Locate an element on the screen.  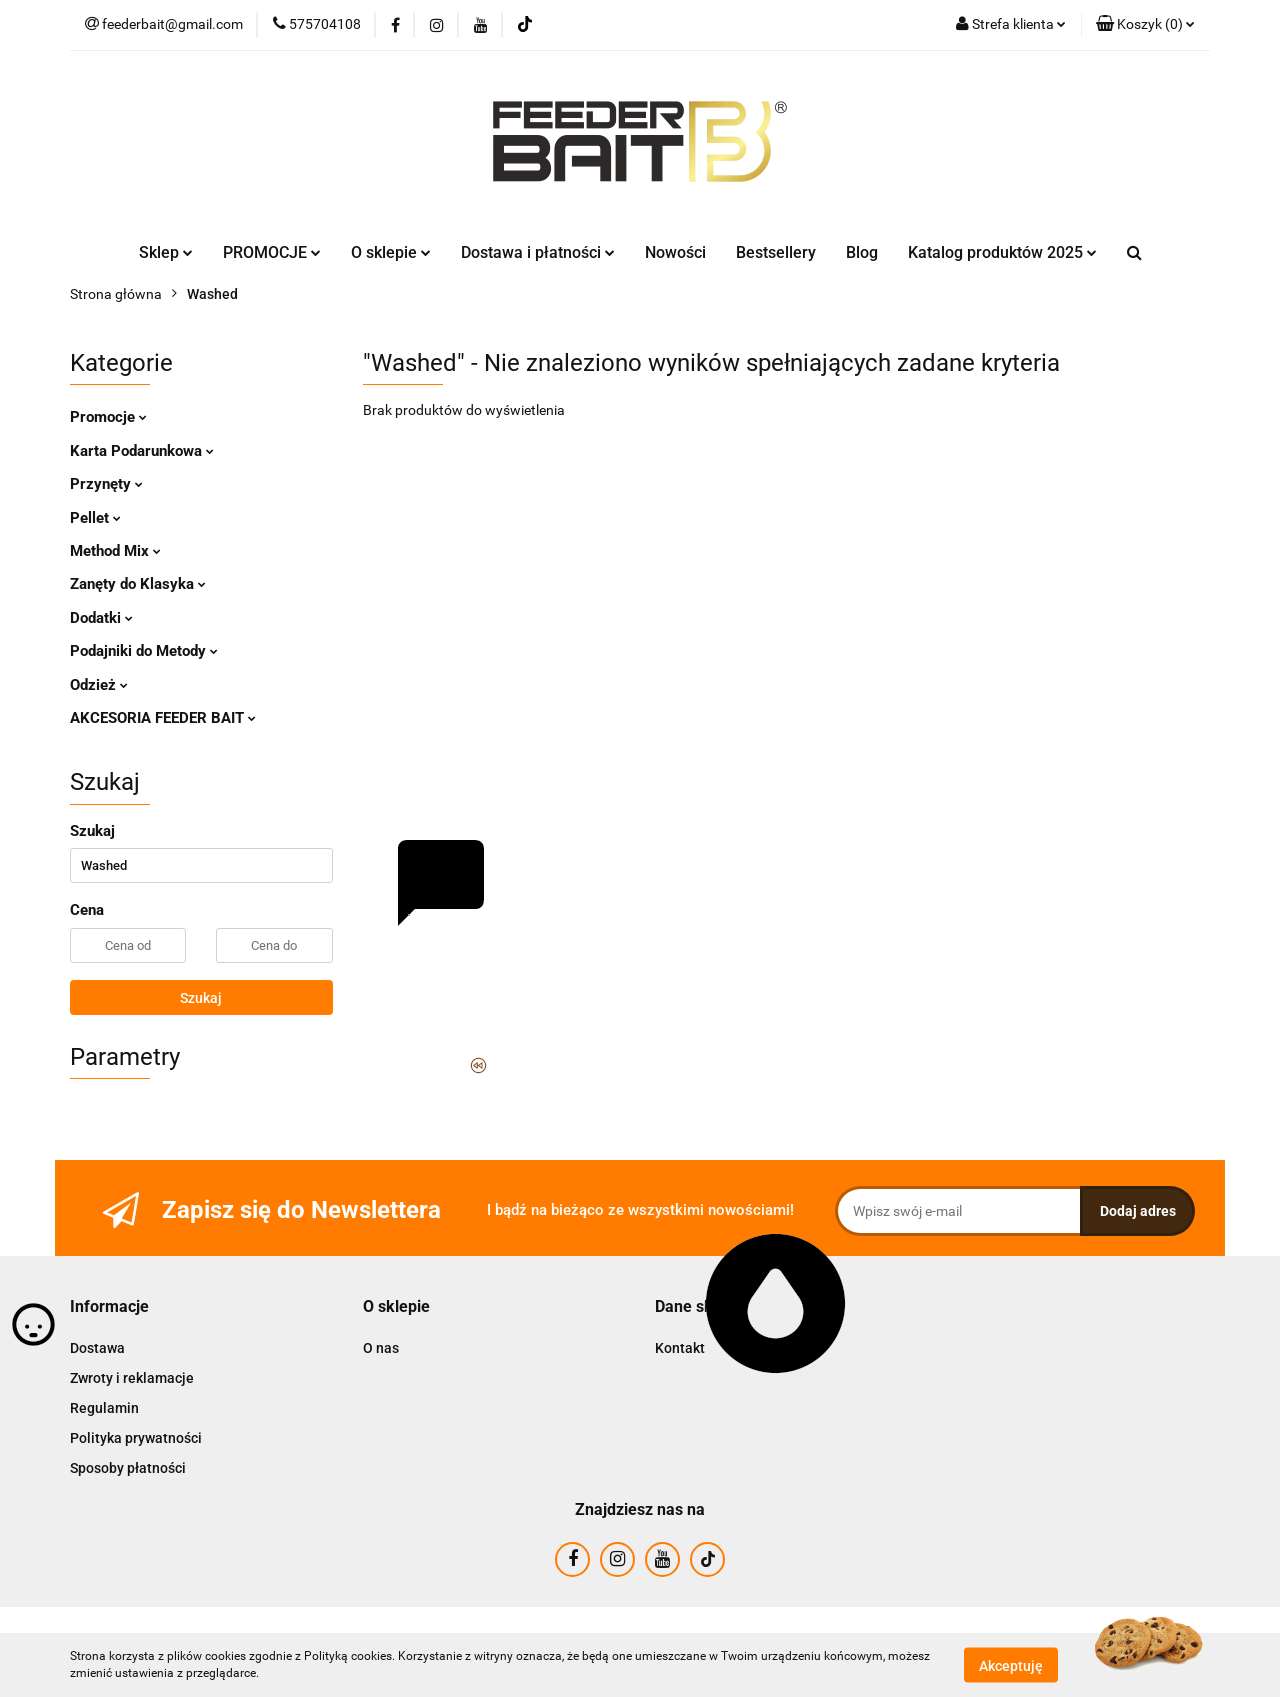
adjust color or ink settings is located at coordinates (775, 1303).